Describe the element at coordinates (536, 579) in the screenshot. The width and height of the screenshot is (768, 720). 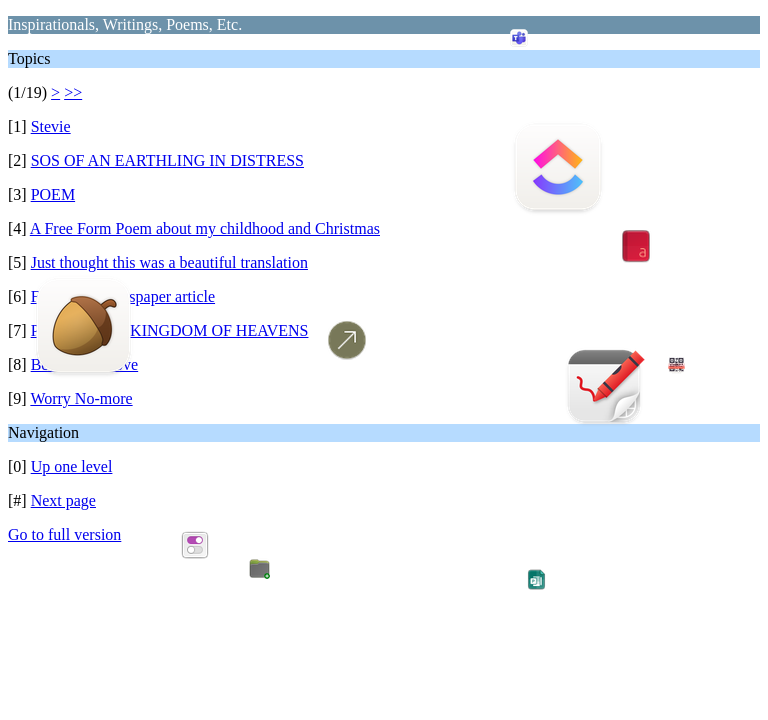
I see `a microsoft publisher document file` at that location.